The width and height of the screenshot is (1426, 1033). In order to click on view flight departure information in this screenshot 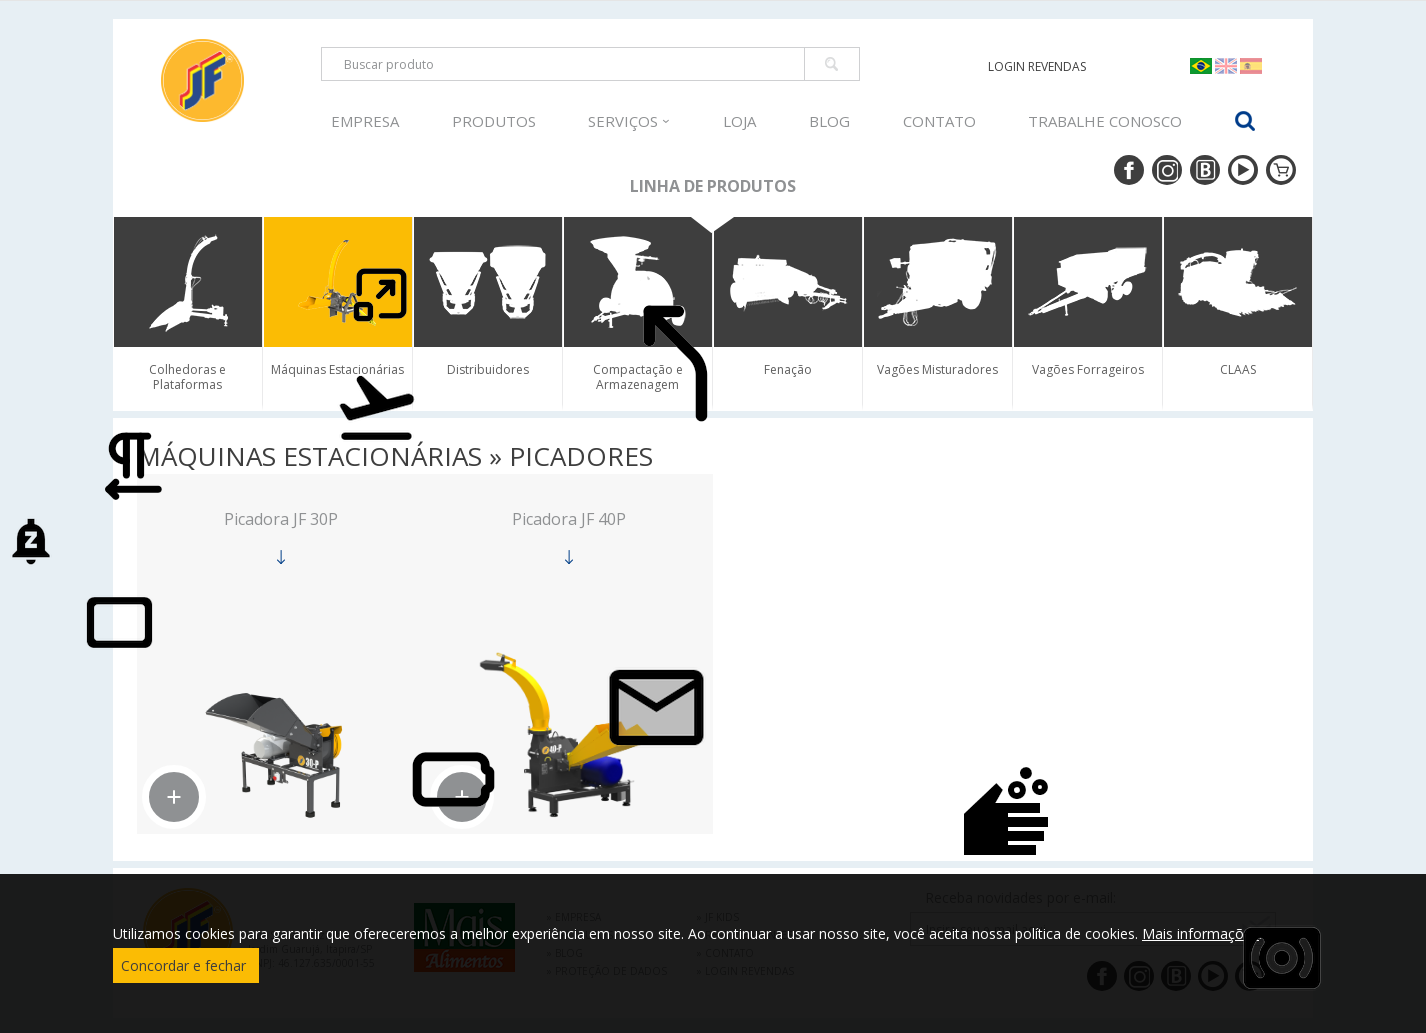, I will do `click(376, 406)`.